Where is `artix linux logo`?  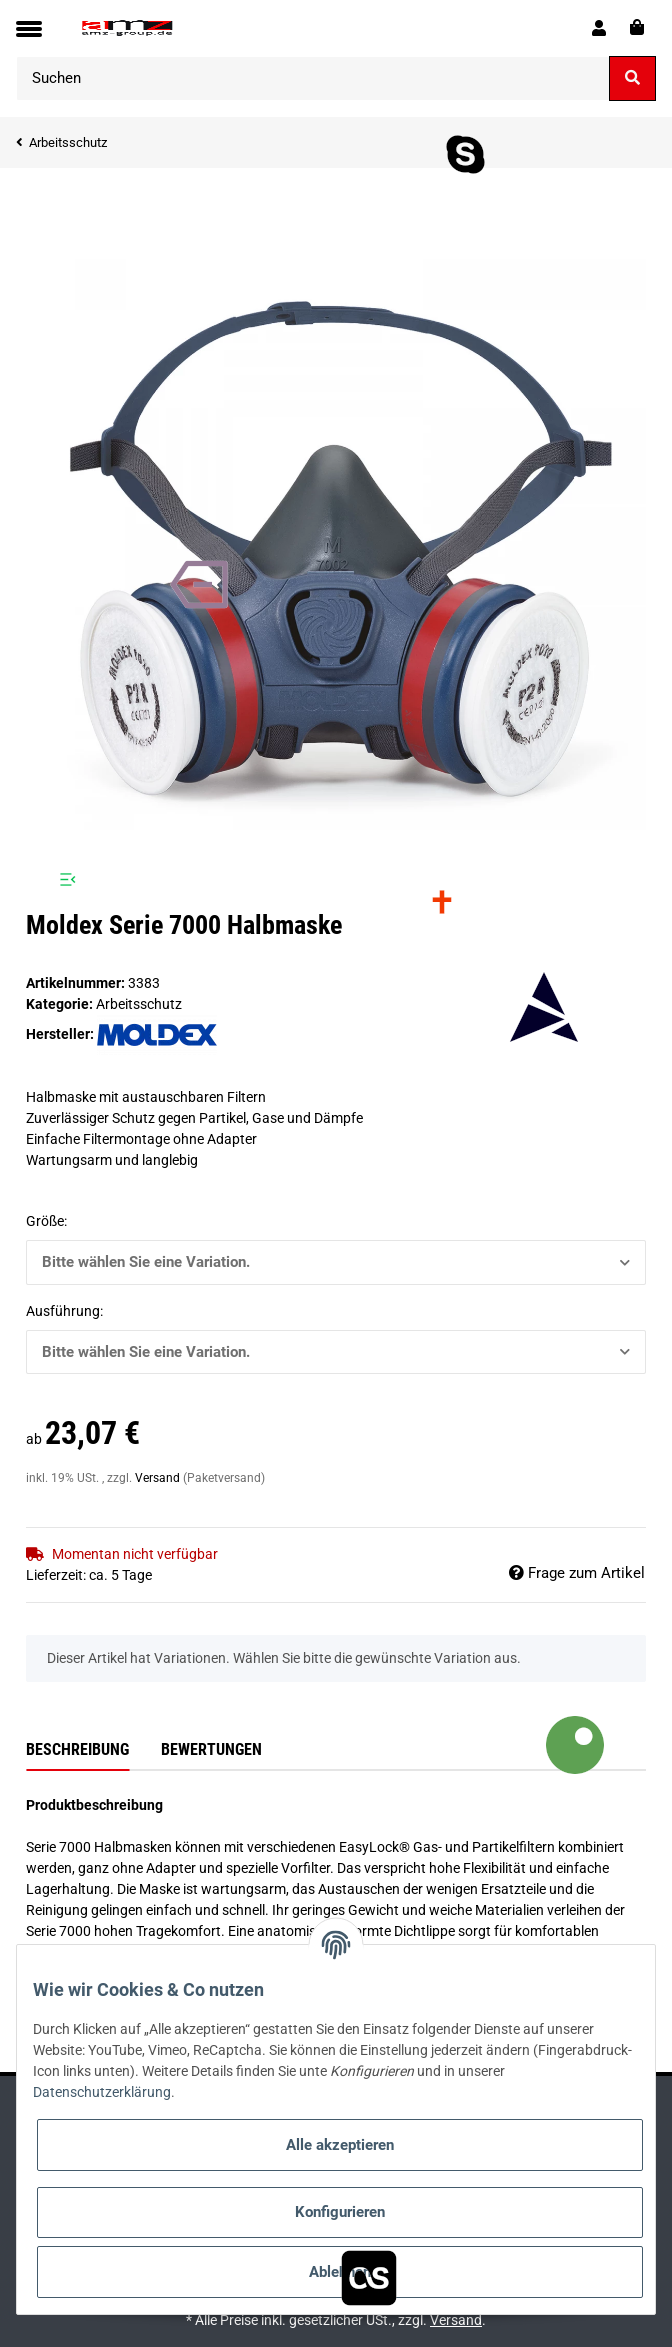
artix linux logo is located at coordinates (544, 1007).